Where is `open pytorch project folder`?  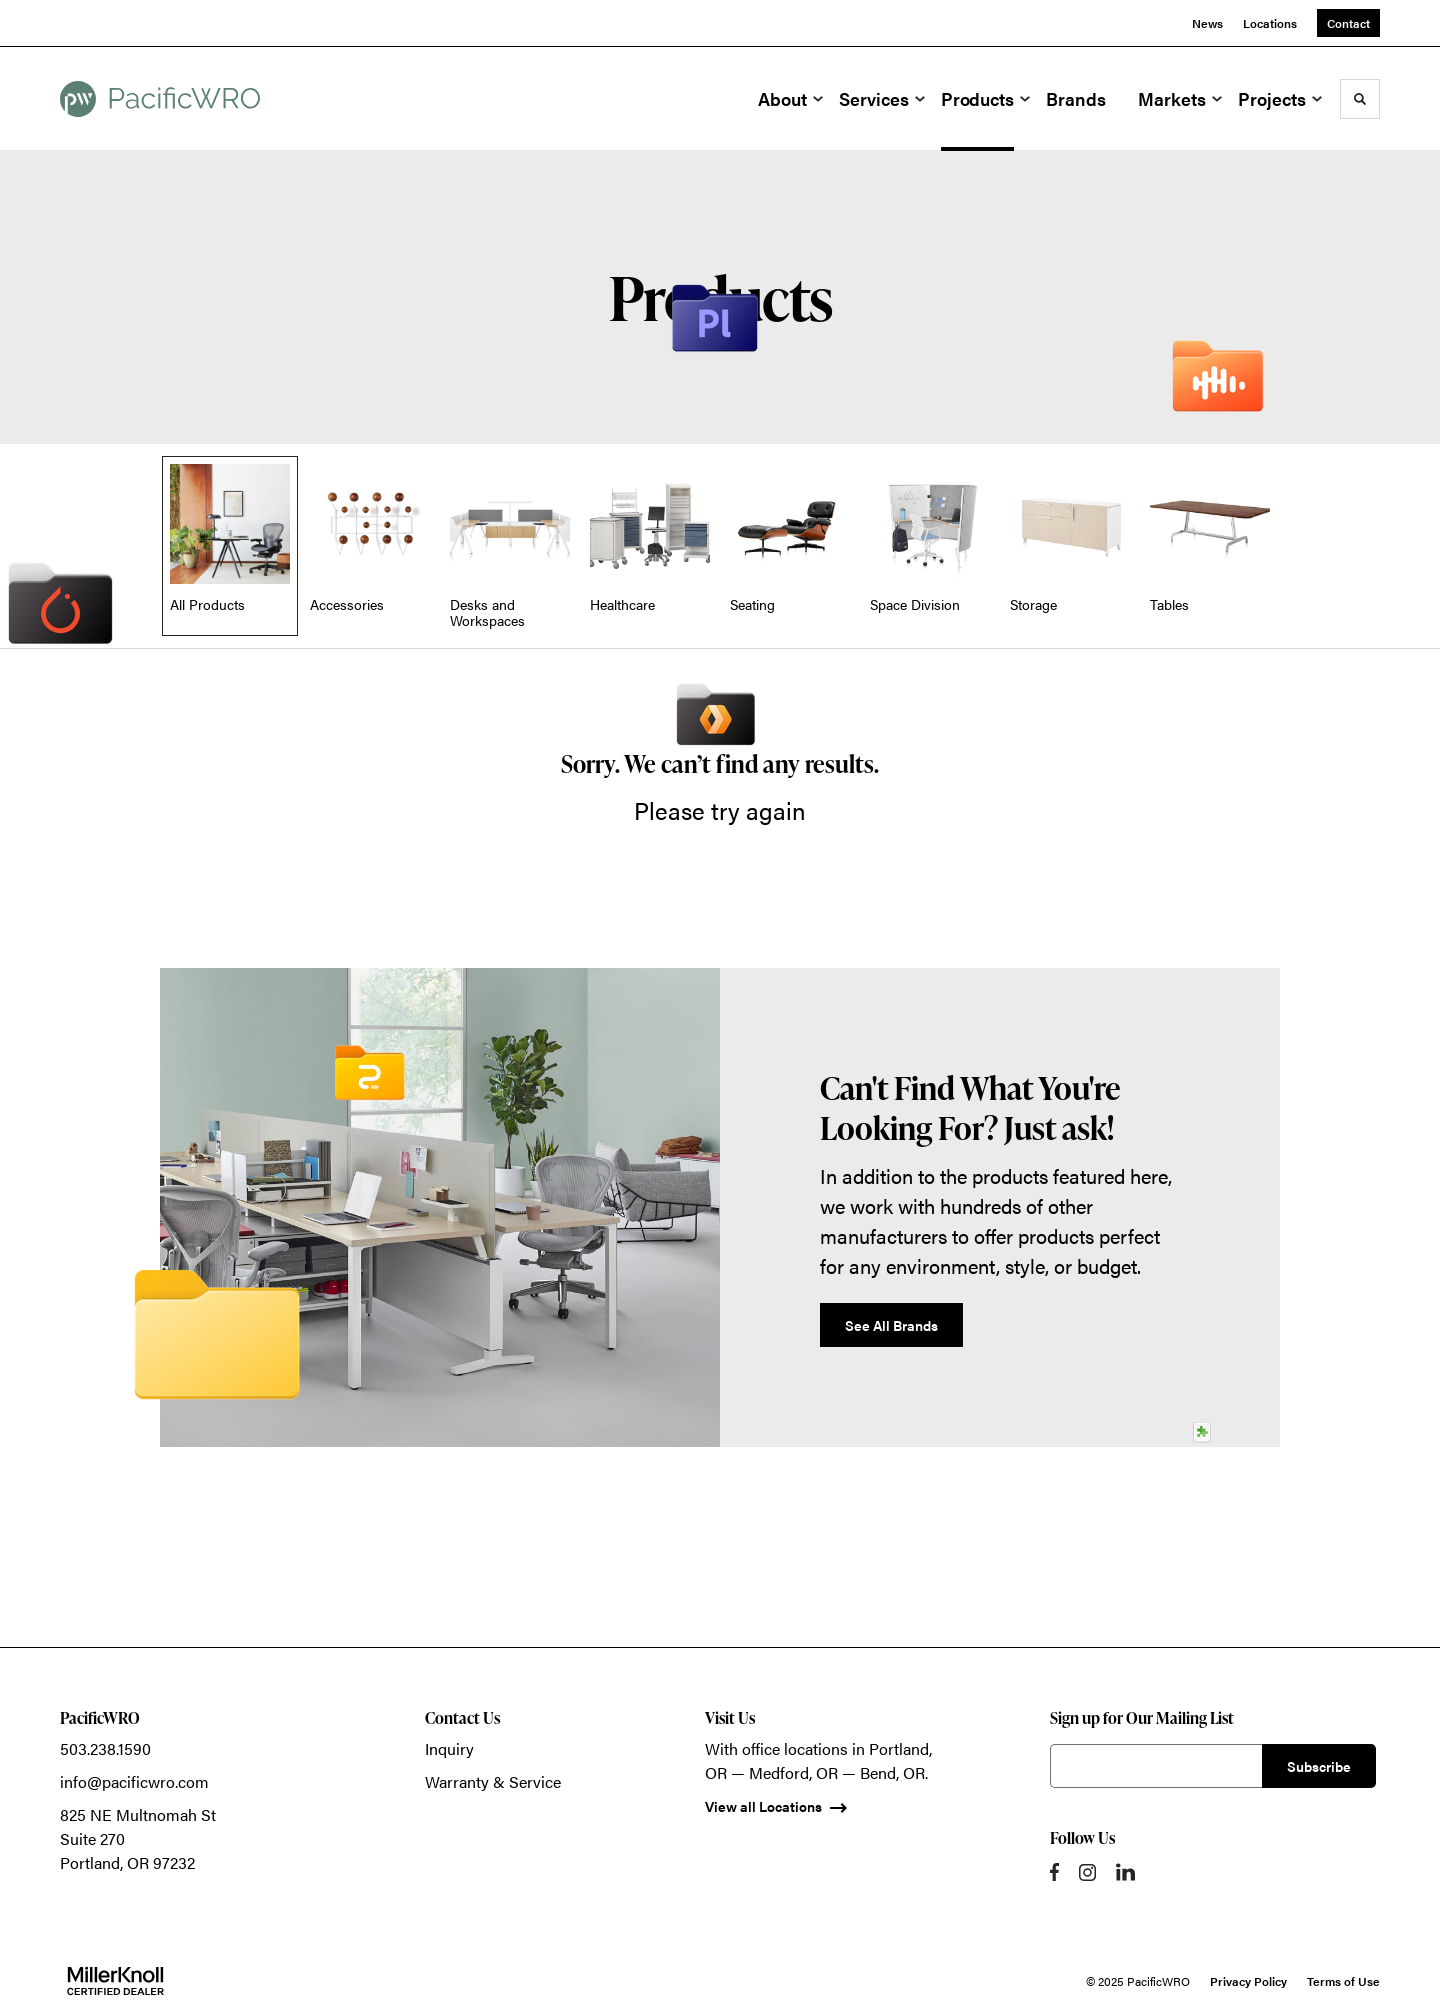
open pytorch project folder is located at coordinates (60, 606).